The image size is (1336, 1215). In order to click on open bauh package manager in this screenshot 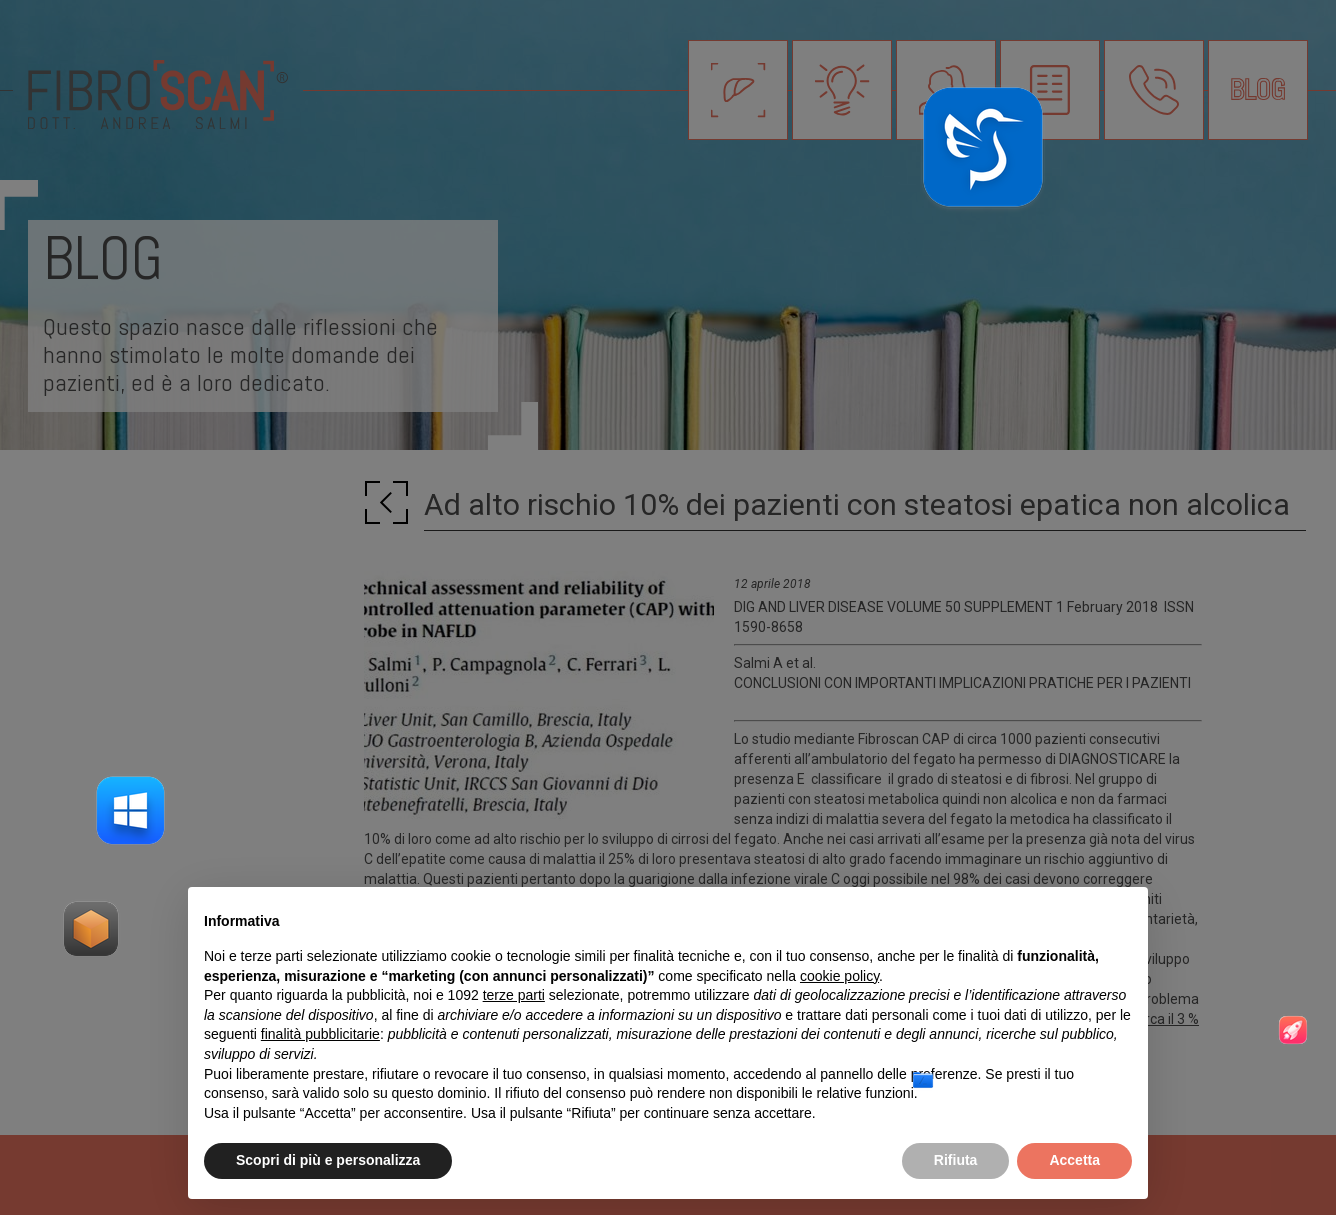, I will do `click(91, 929)`.